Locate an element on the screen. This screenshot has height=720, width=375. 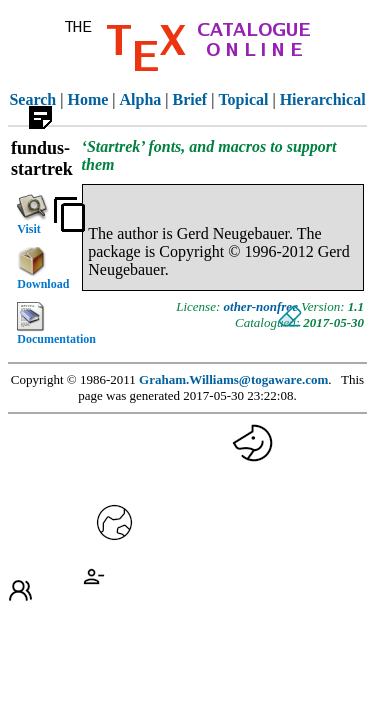
view group members or team is located at coordinates (20, 590).